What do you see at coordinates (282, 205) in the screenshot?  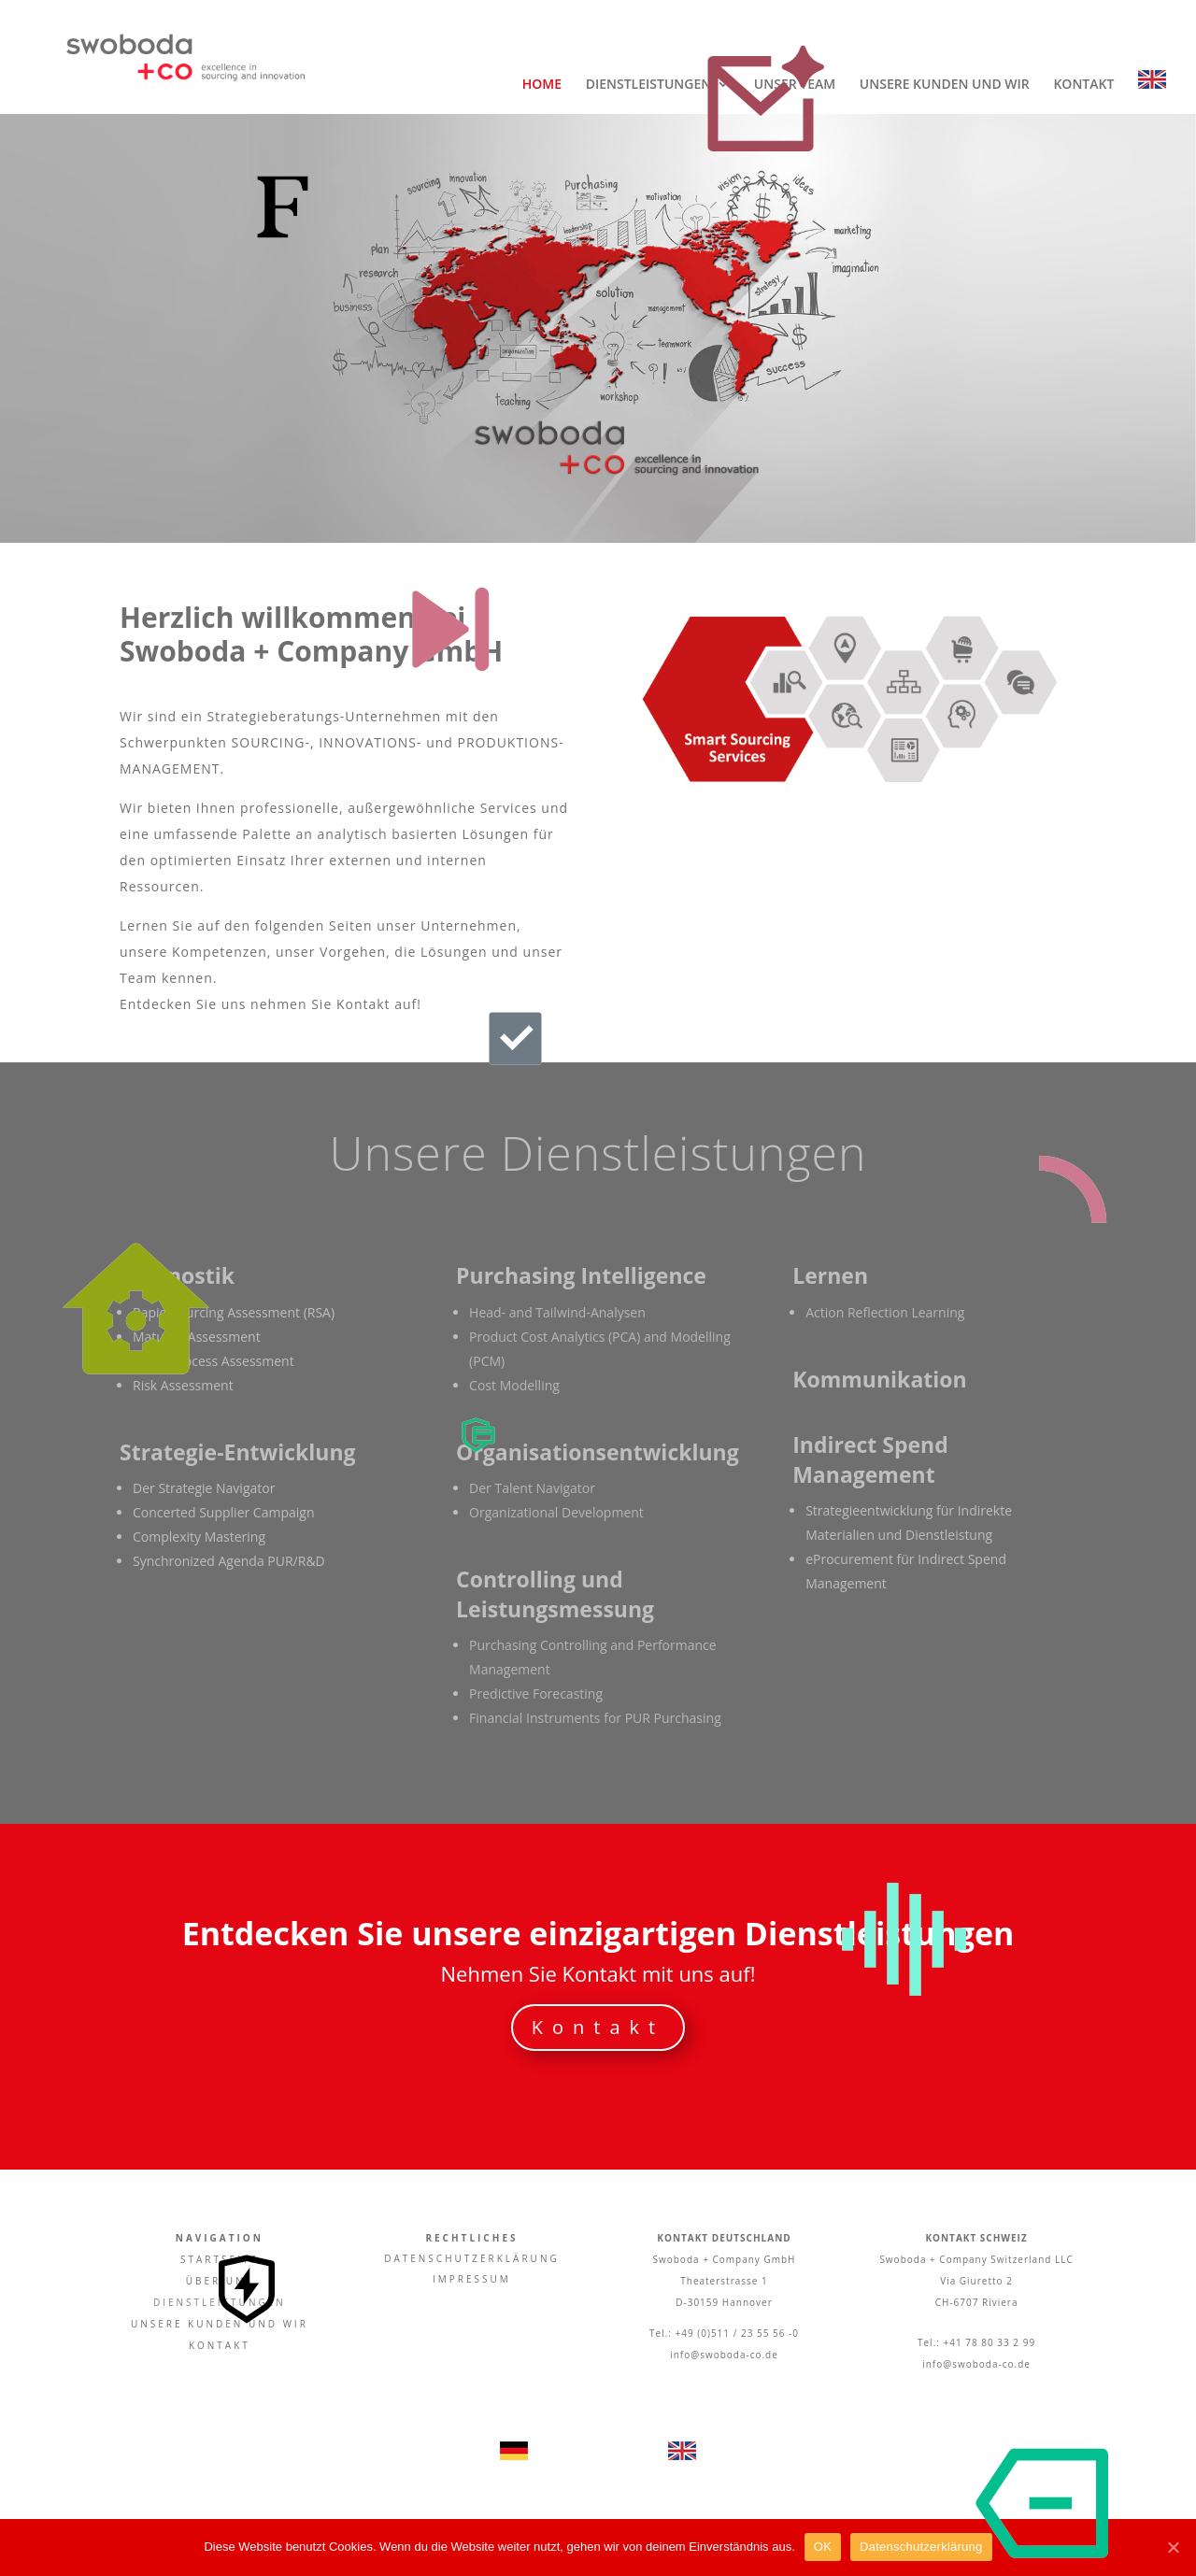 I see `switch to sans-serif font style` at bounding box center [282, 205].